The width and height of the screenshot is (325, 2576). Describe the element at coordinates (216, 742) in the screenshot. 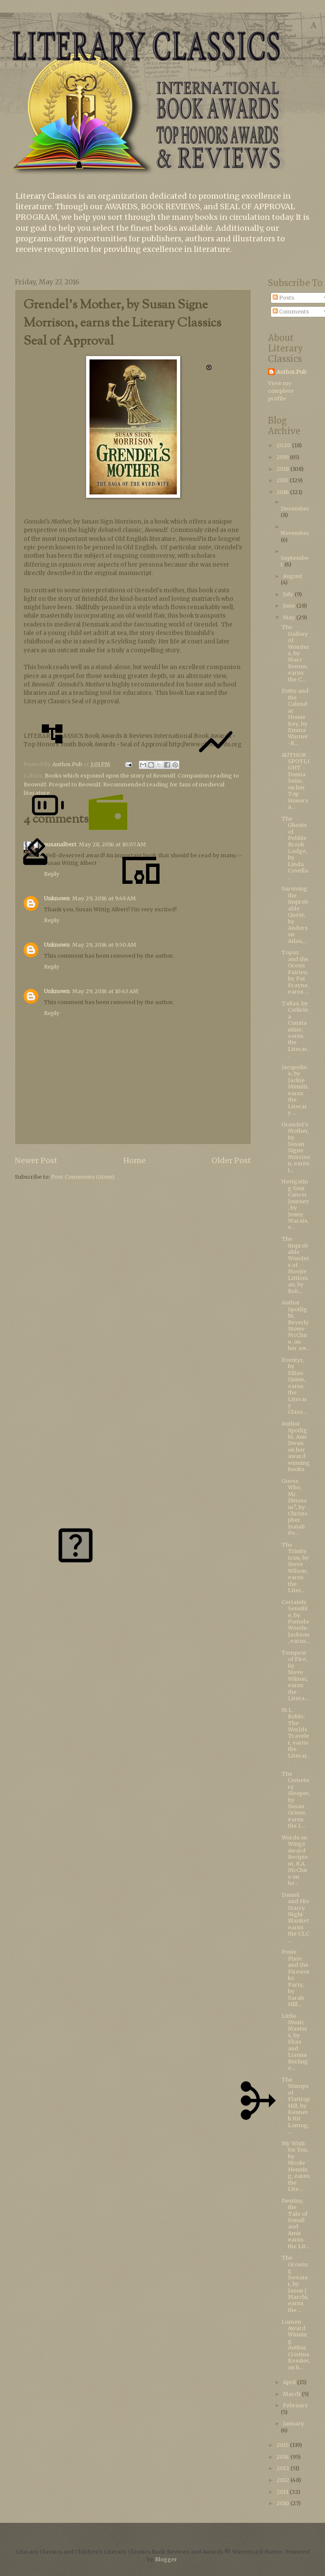

I see `view analytics or statistics` at that location.